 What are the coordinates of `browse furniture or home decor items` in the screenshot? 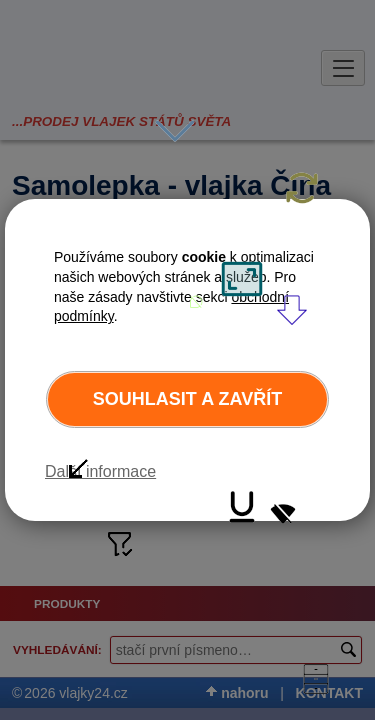 It's located at (316, 679).